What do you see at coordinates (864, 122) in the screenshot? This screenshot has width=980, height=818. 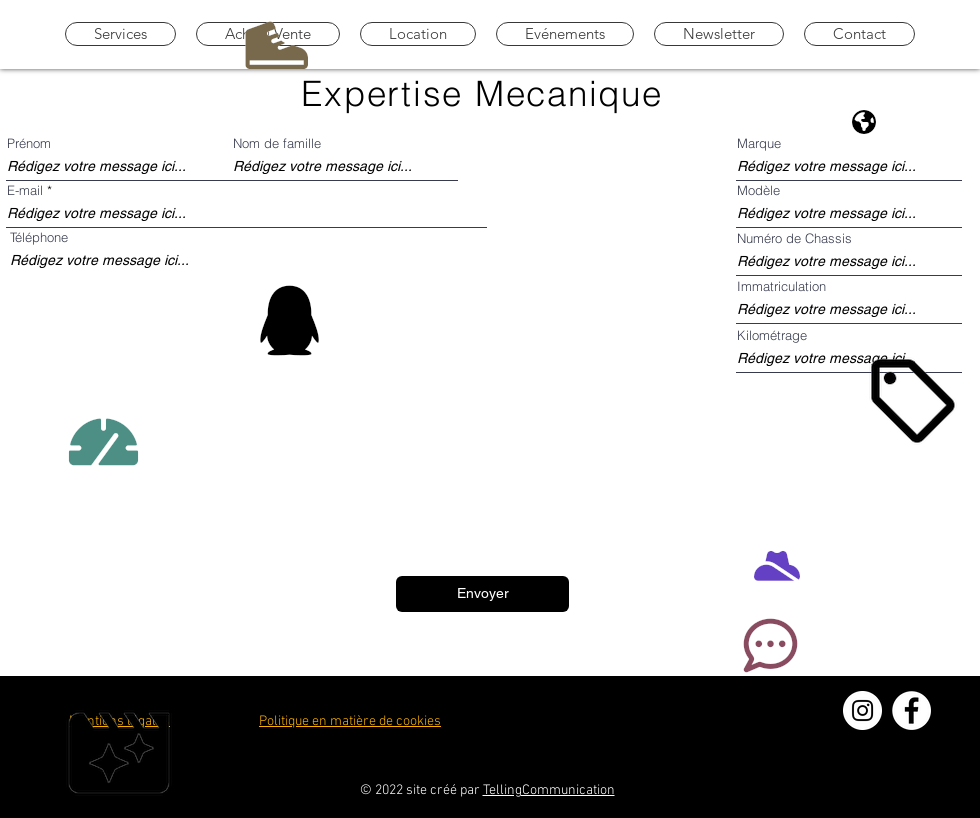 I see `switch to global or worldwide view` at bounding box center [864, 122].